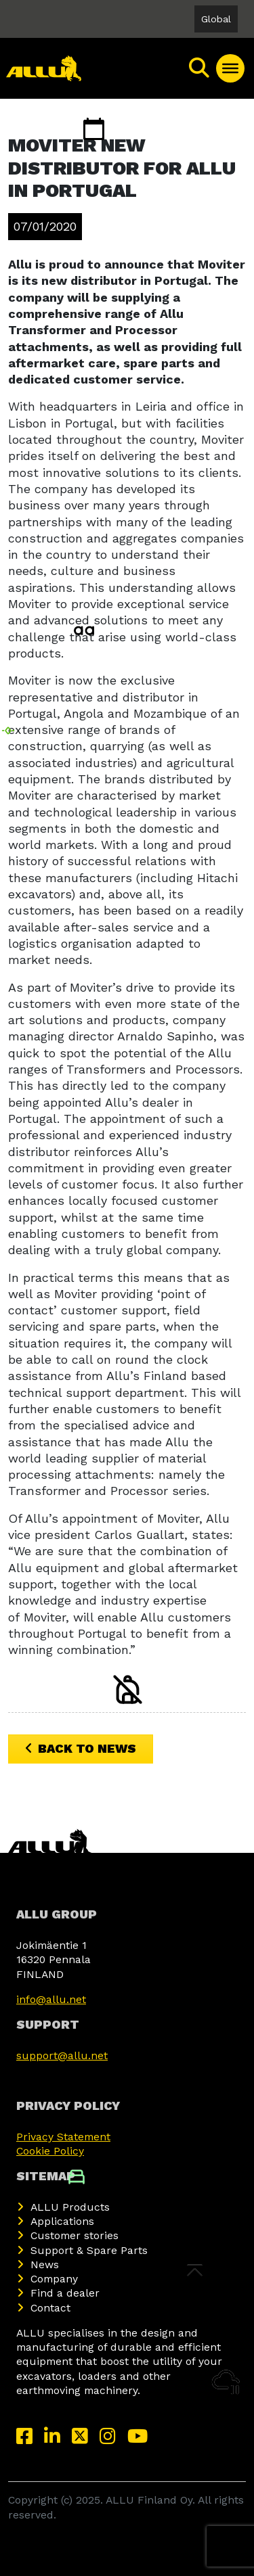  Describe the element at coordinates (226, 2380) in the screenshot. I see `pause cloud sync or upload` at that location.